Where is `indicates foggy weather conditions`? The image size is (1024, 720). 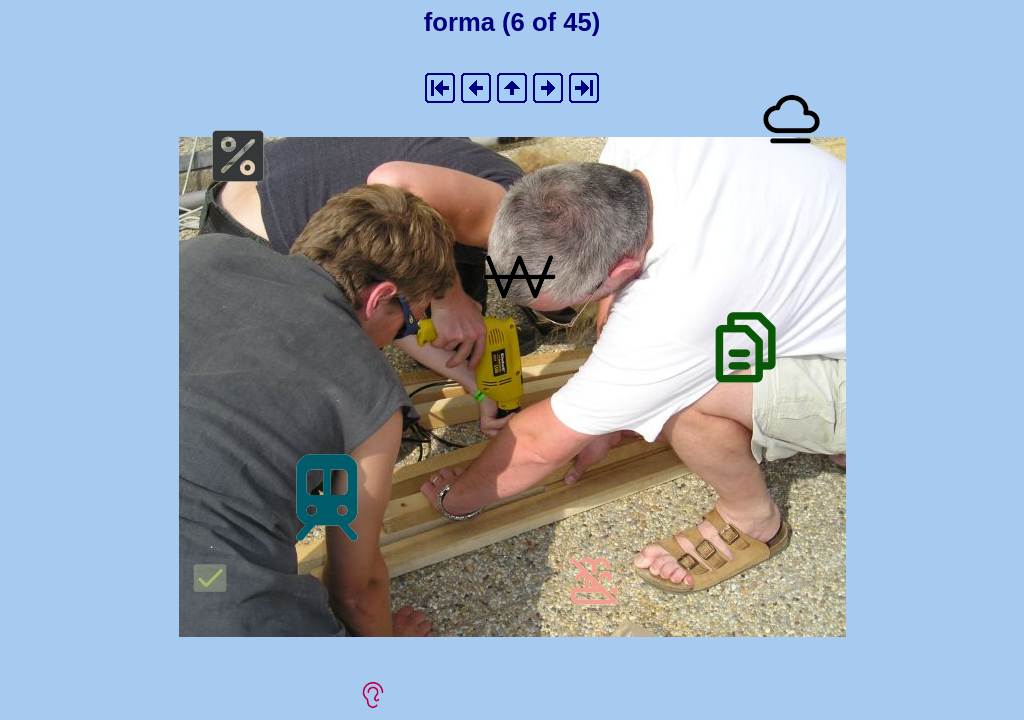
indicates foggy weather conditions is located at coordinates (790, 120).